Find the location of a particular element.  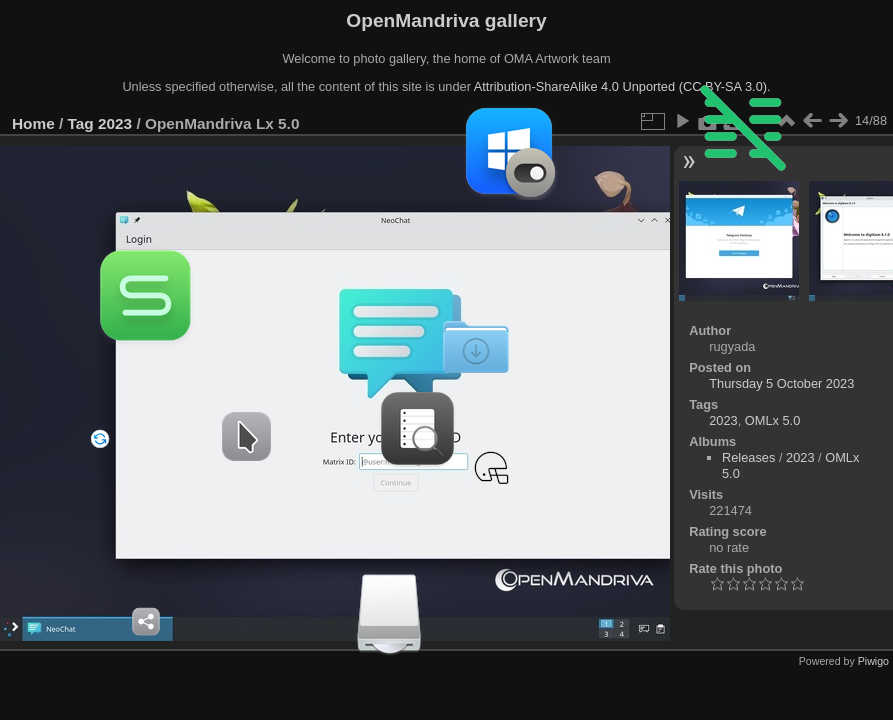

open downloads folder is located at coordinates (476, 347).